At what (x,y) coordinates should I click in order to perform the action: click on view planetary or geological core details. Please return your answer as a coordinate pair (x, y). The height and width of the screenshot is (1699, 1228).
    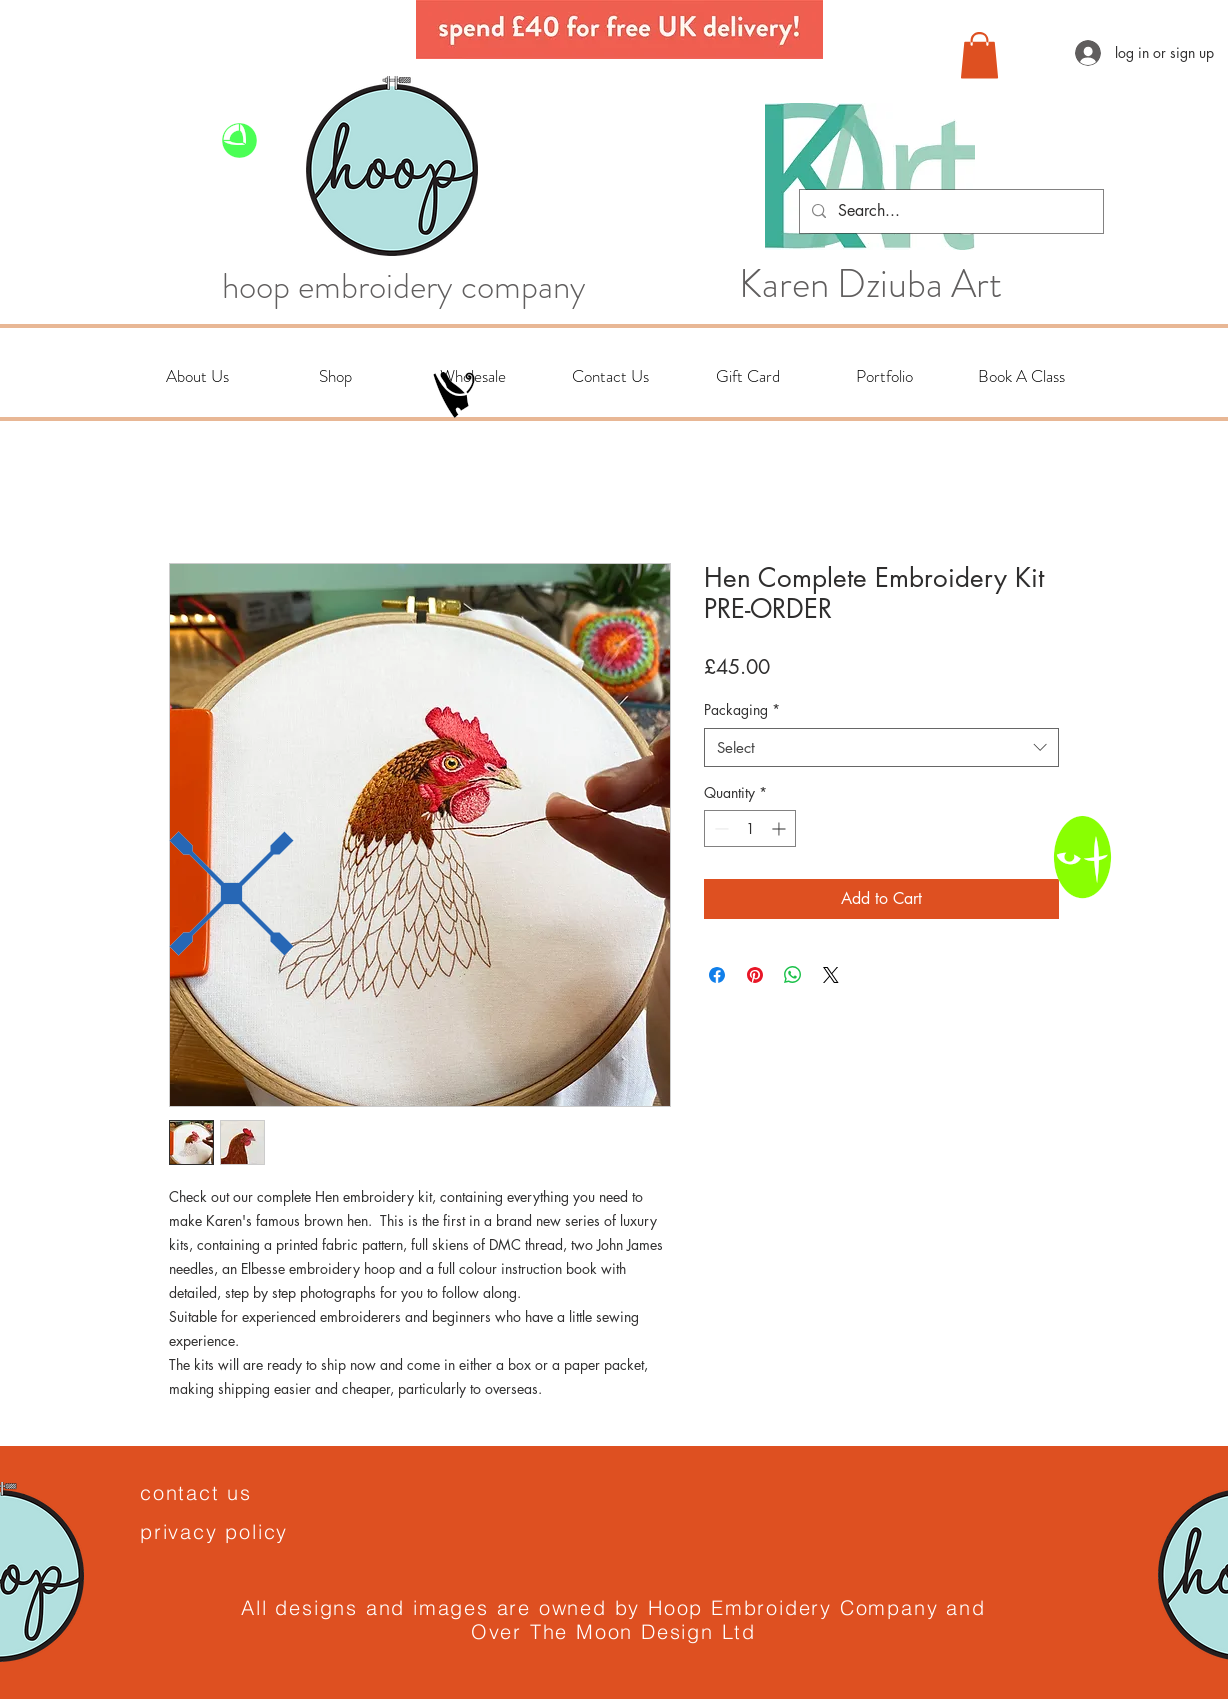
    Looking at the image, I should click on (239, 140).